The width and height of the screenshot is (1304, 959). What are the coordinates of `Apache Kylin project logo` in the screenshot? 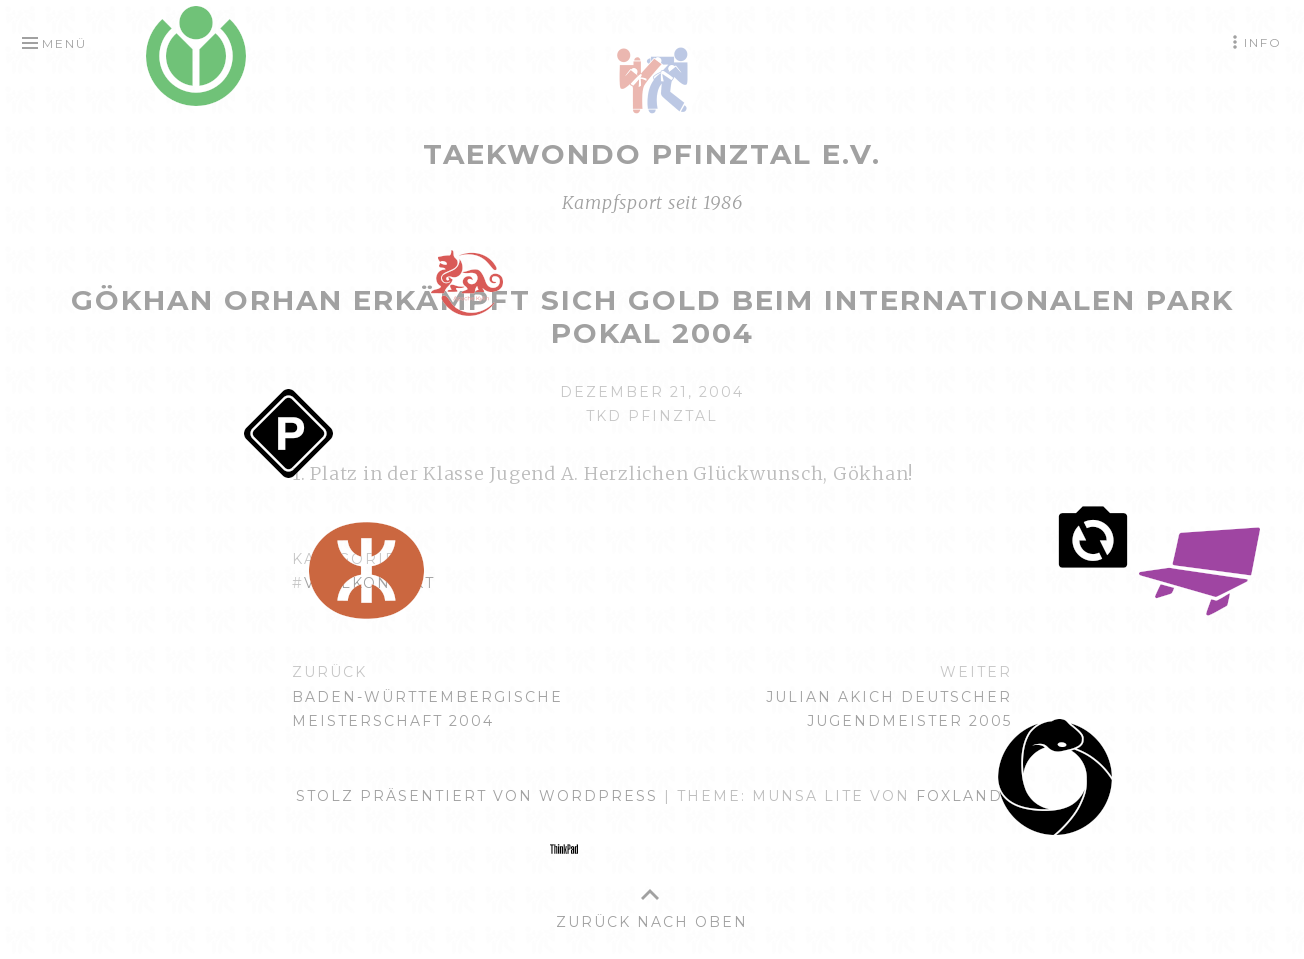 It's located at (467, 283).